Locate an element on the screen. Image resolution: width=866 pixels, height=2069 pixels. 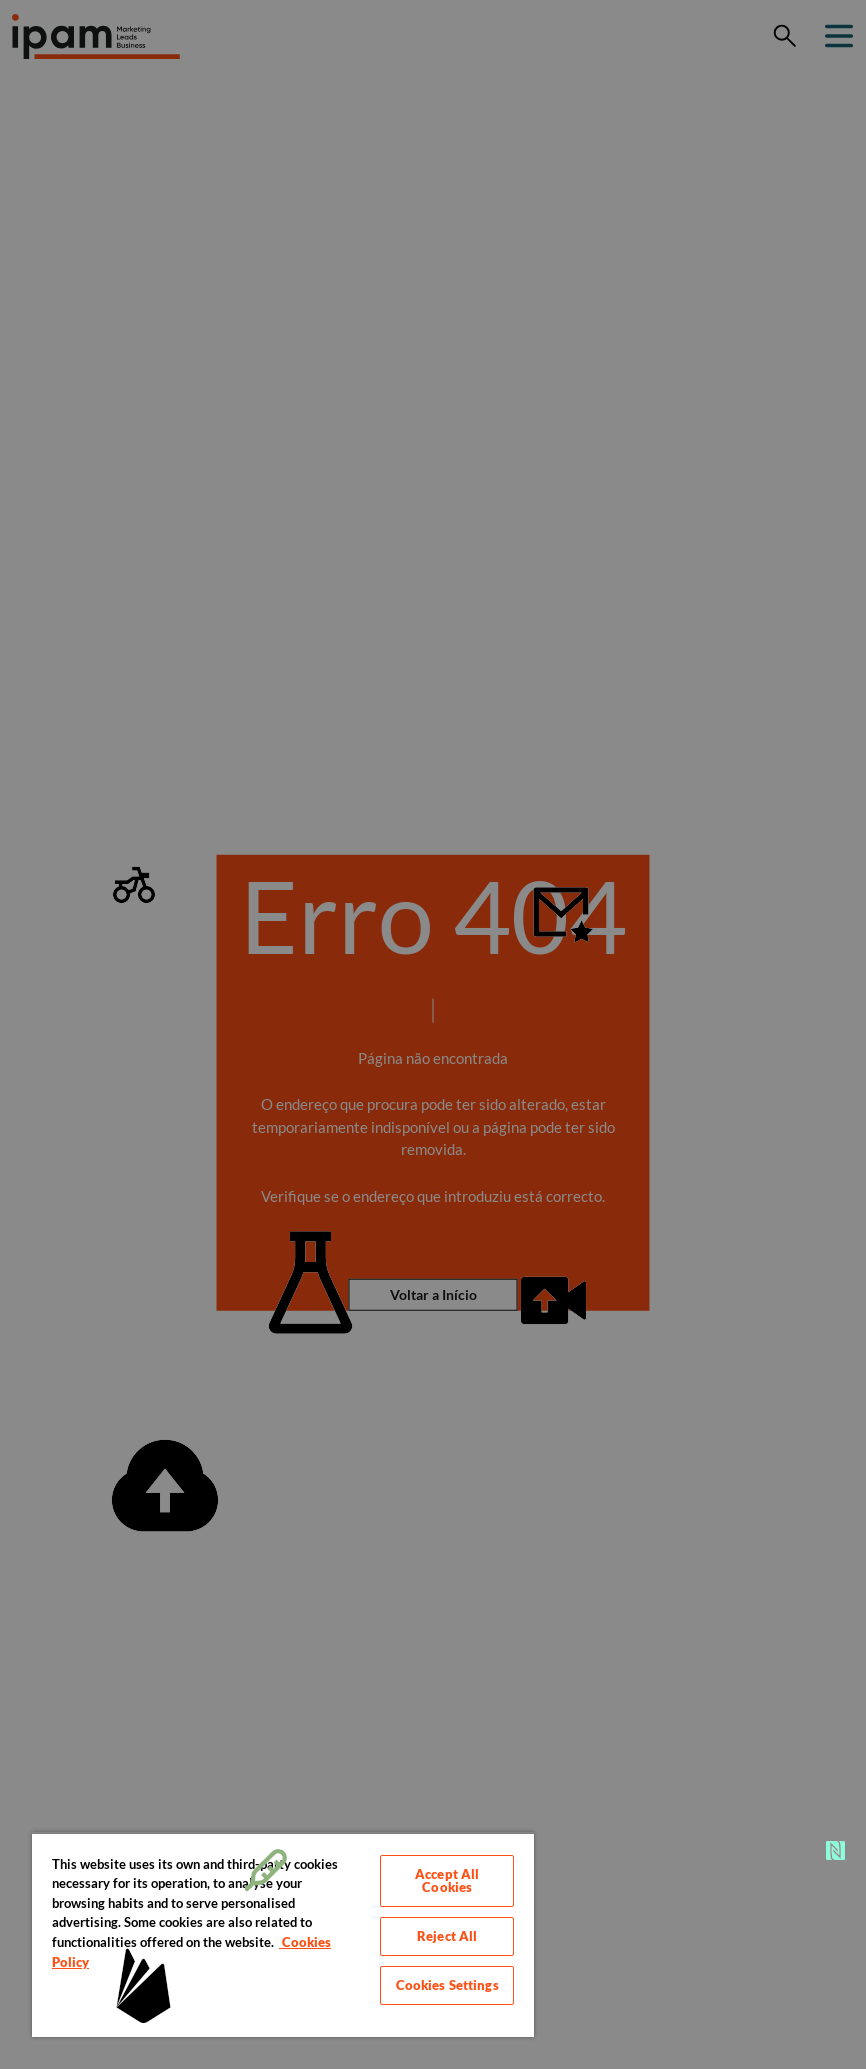
indicates NFC connectivity is available is located at coordinates (835, 1850).